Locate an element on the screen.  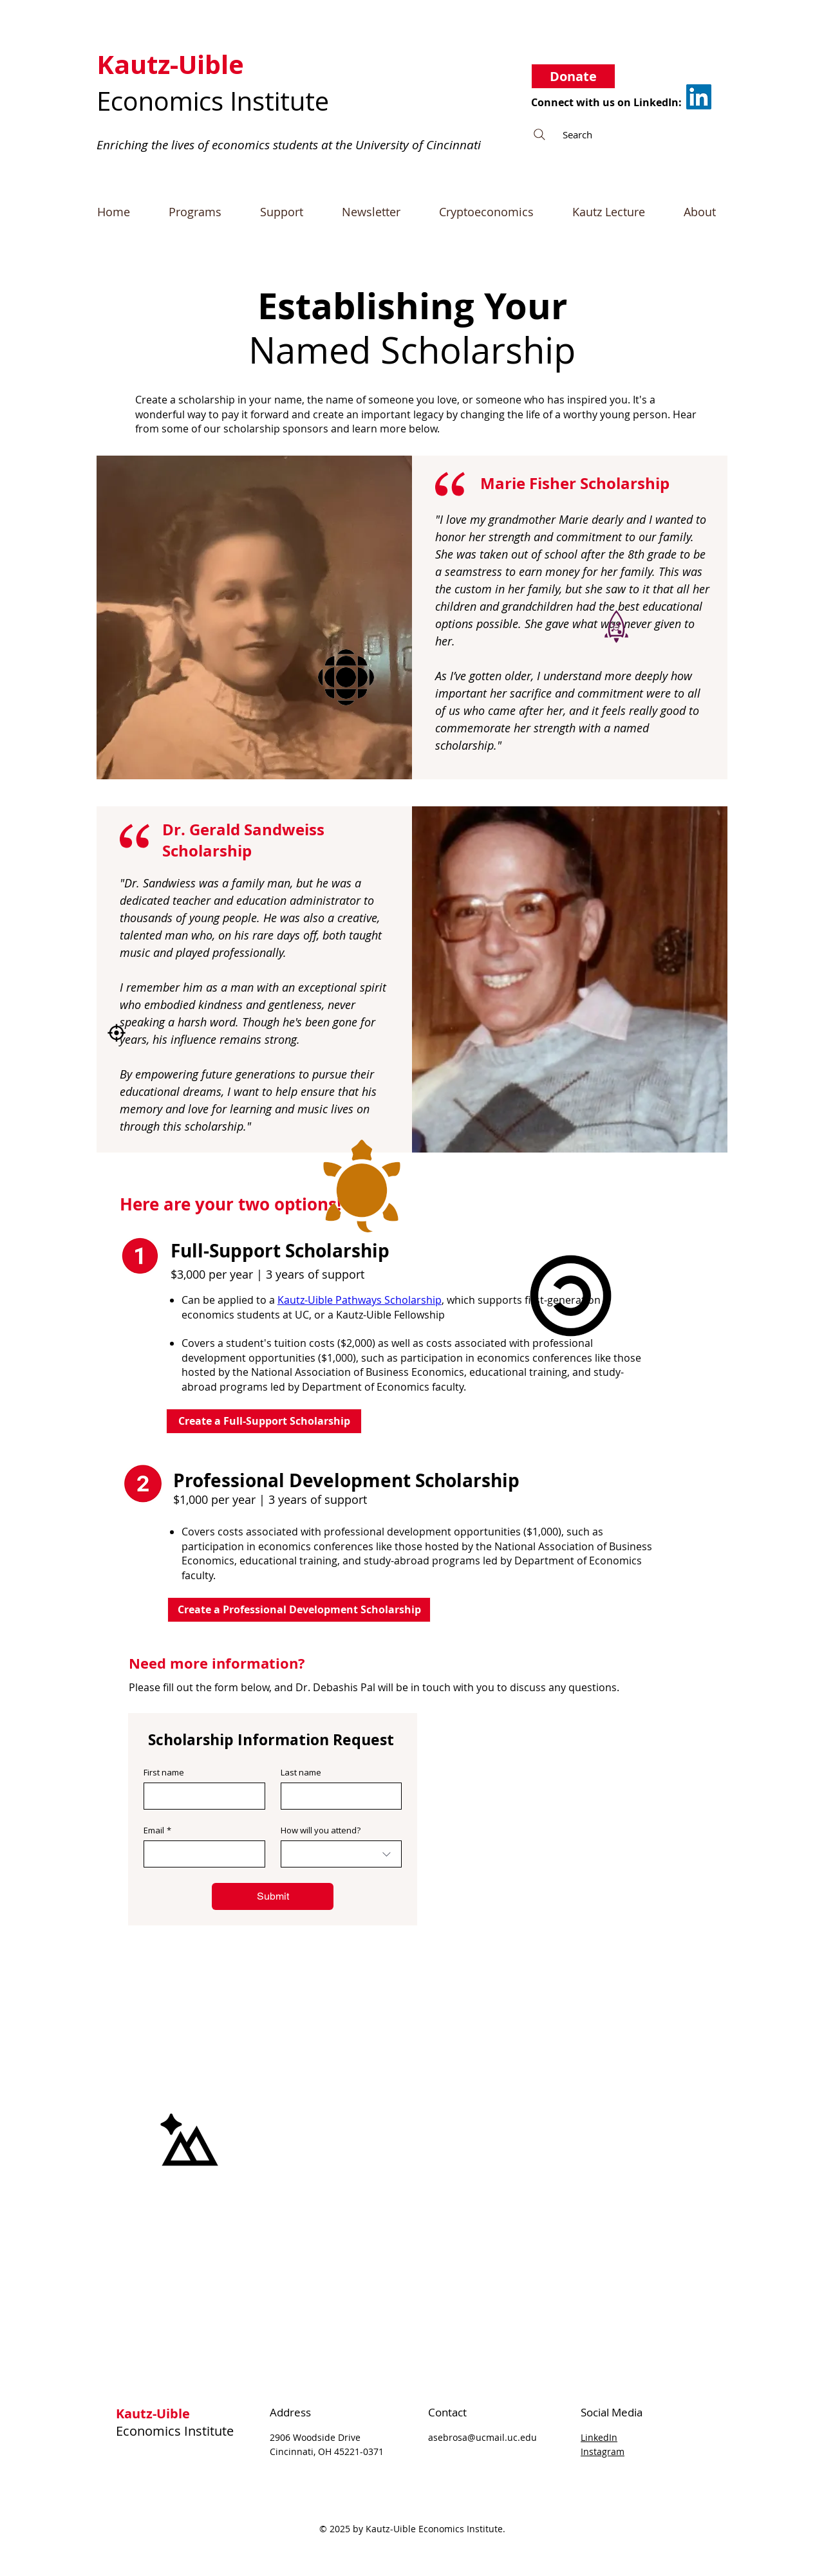
indicates copyleft licensing for content or software is located at coordinates (570, 1295).